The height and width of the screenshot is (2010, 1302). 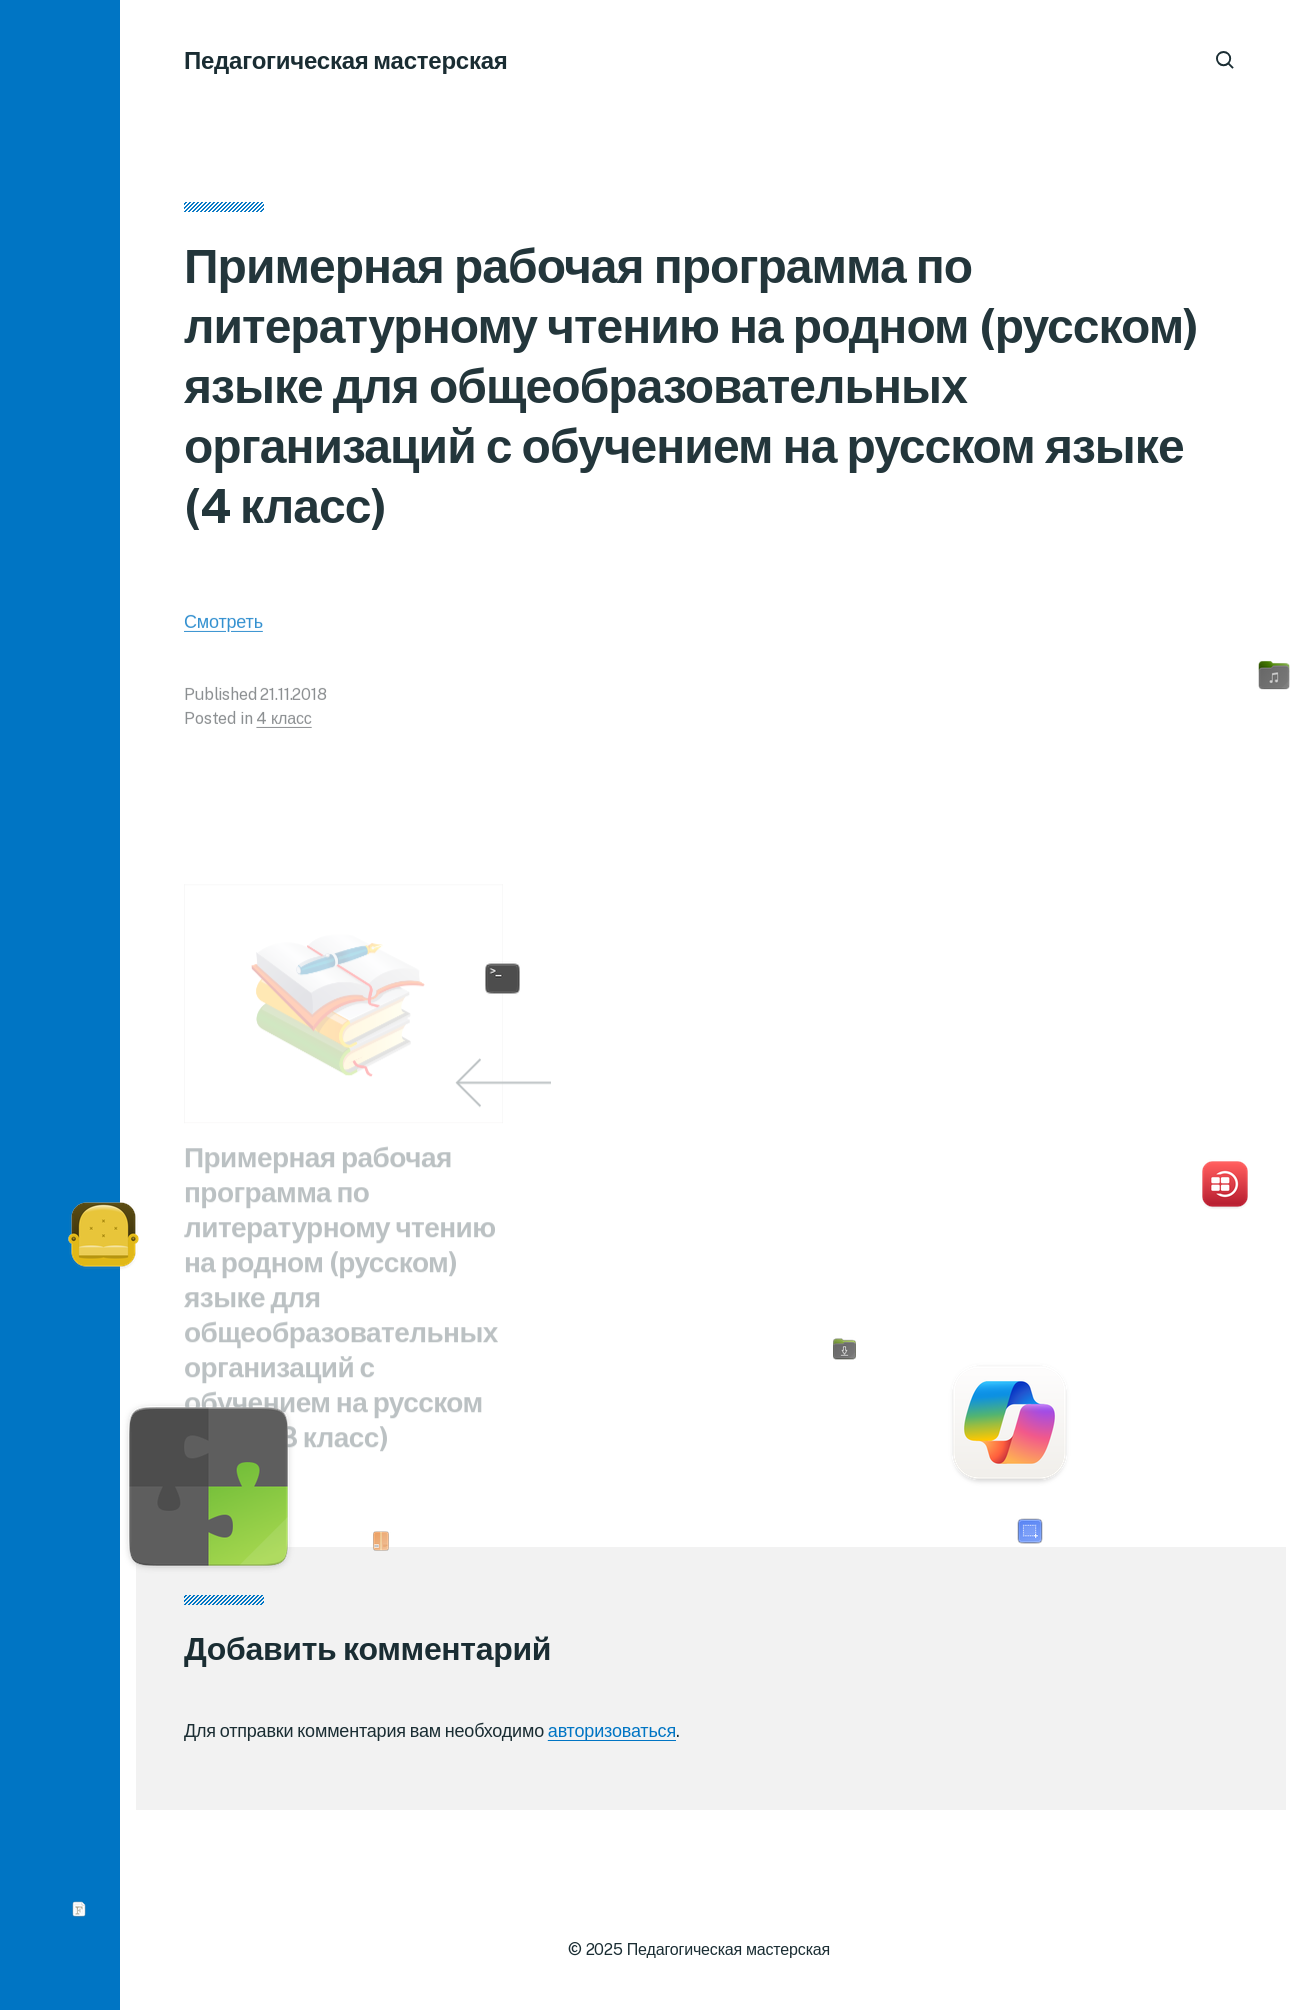 What do you see at coordinates (1225, 1184) in the screenshot?
I see `open budgie window previews app` at bounding box center [1225, 1184].